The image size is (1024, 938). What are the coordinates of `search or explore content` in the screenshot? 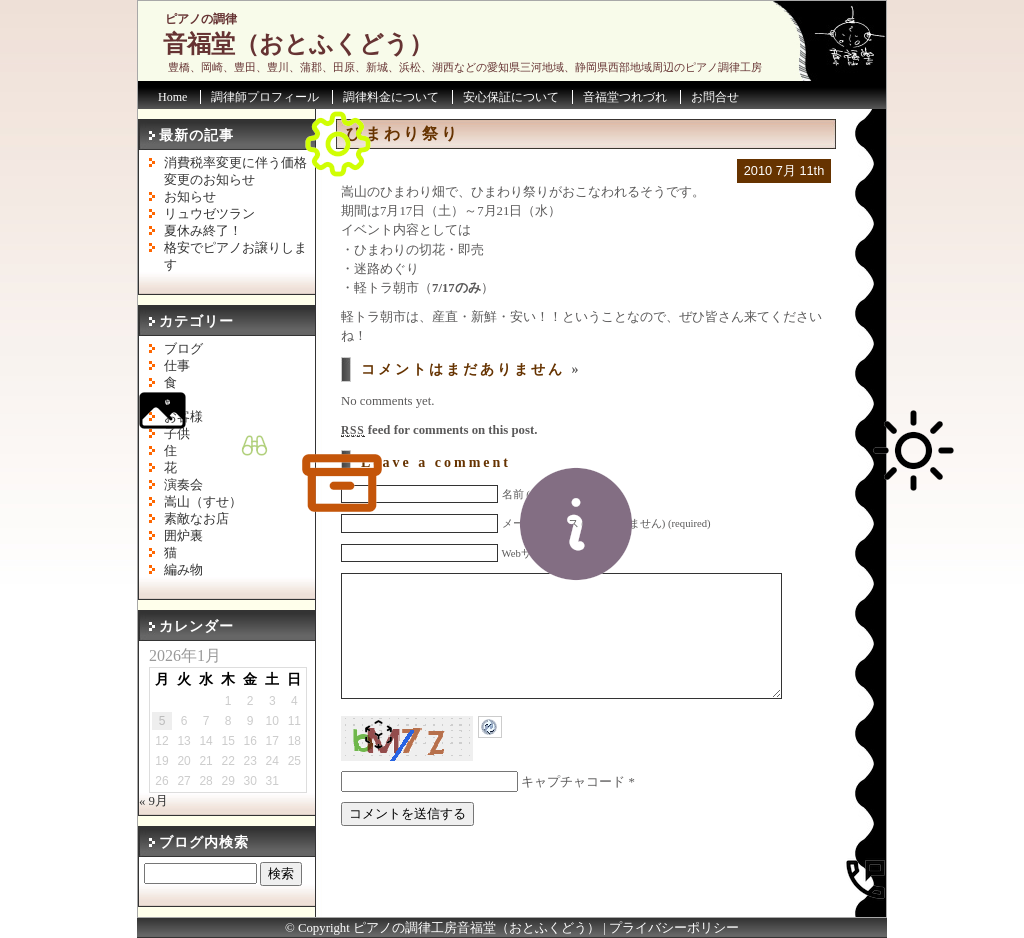 It's located at (254, 445).